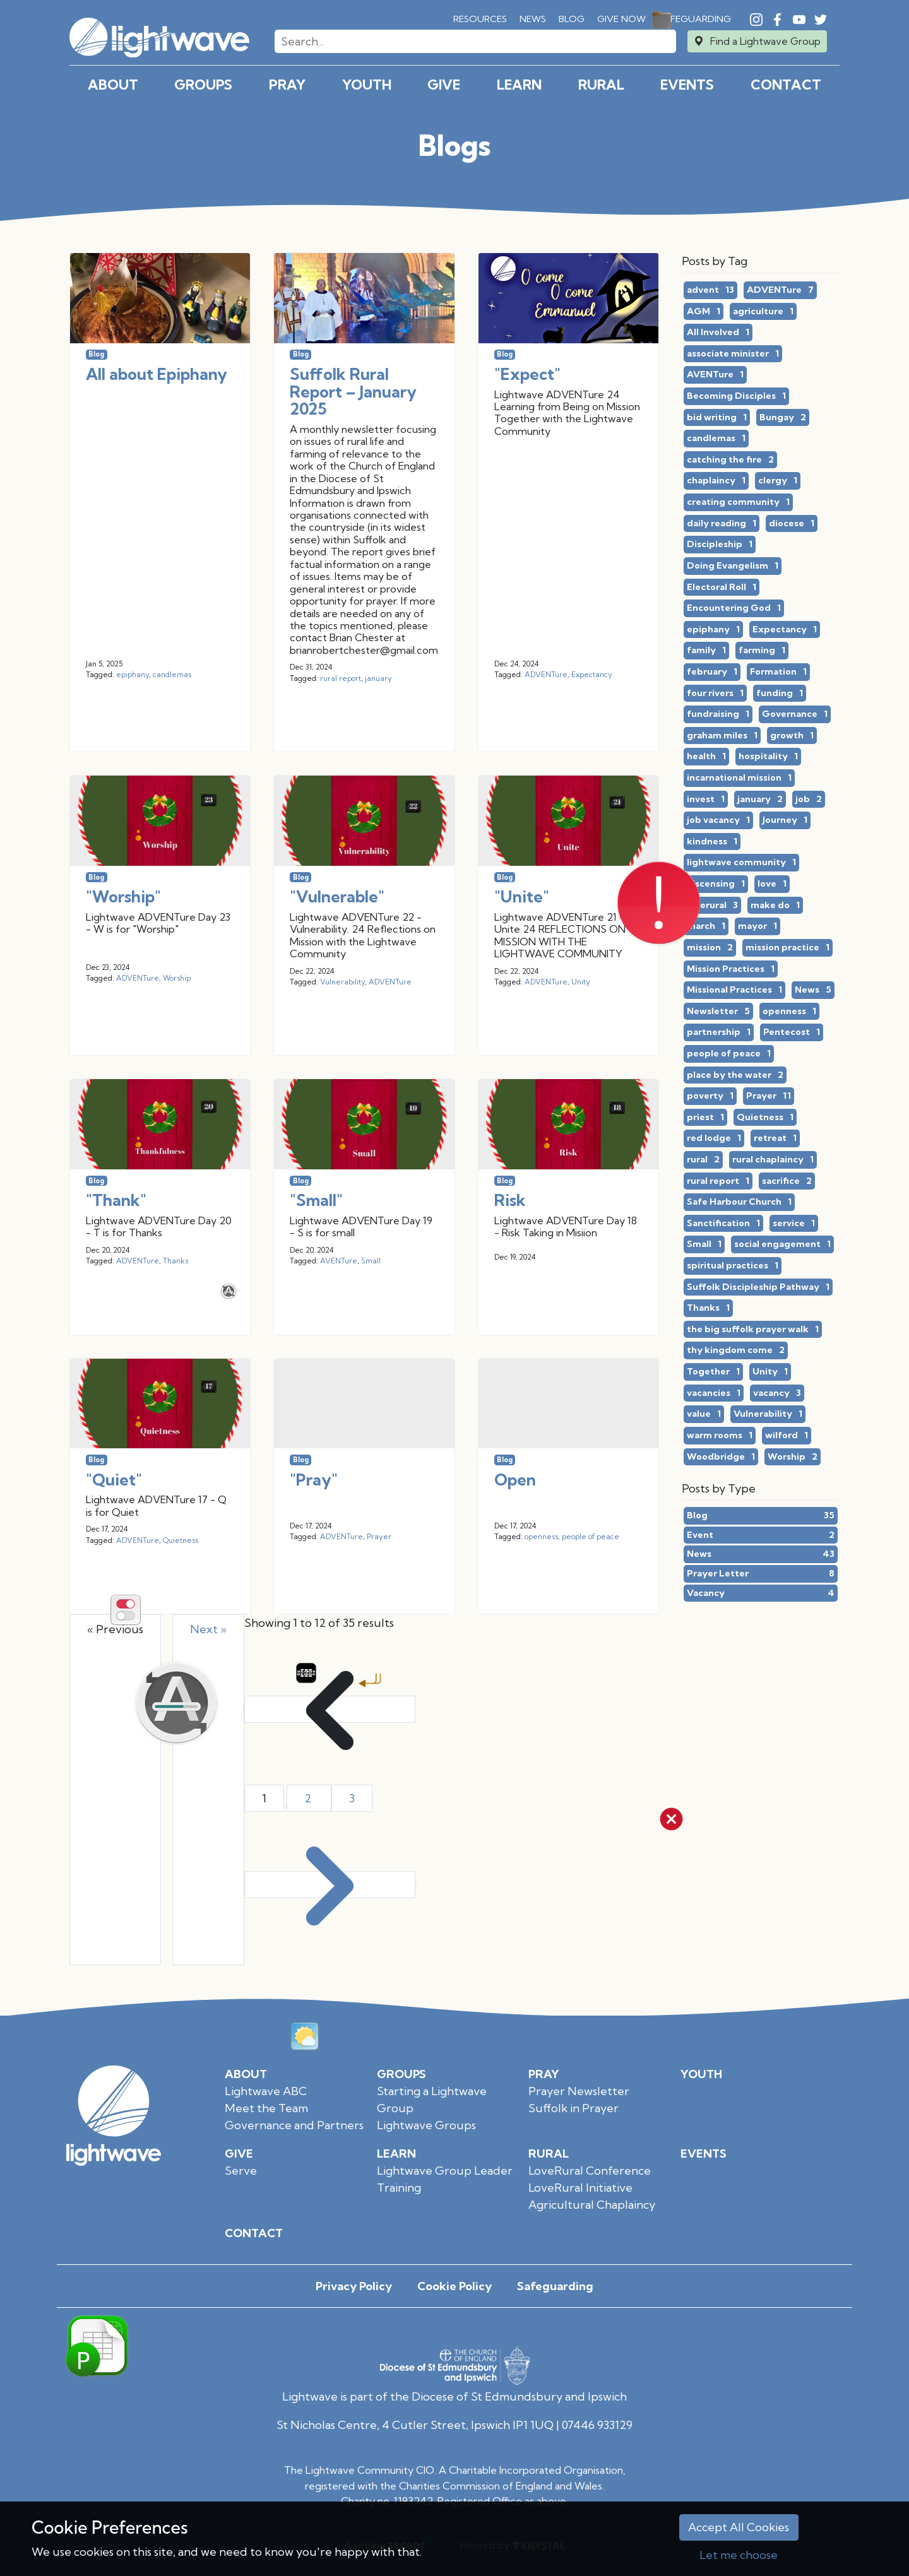 The image size is (909, 2576). I want to click on report a system crash or error, so click(658, 902).